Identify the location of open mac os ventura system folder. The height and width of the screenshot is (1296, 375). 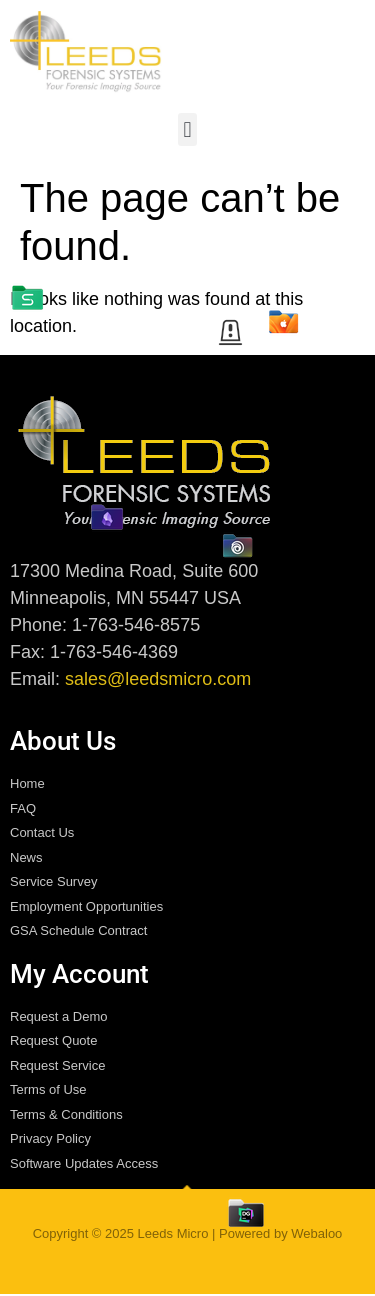
(283, 322).